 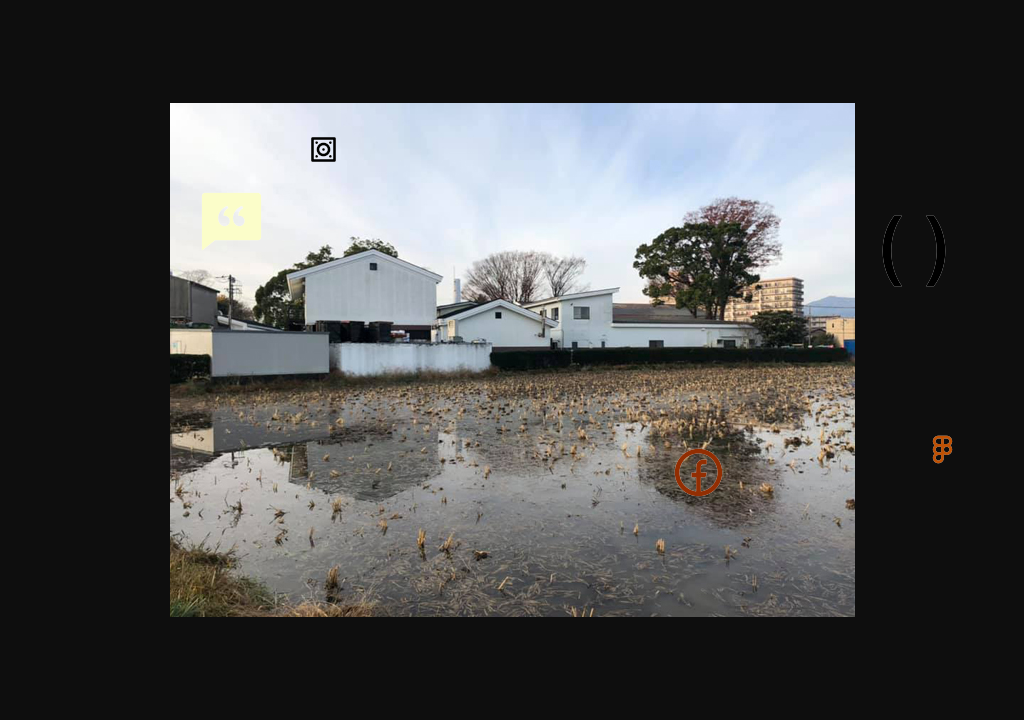 I want to click on audio speaker or sound output device, so click(x=323, y=149).